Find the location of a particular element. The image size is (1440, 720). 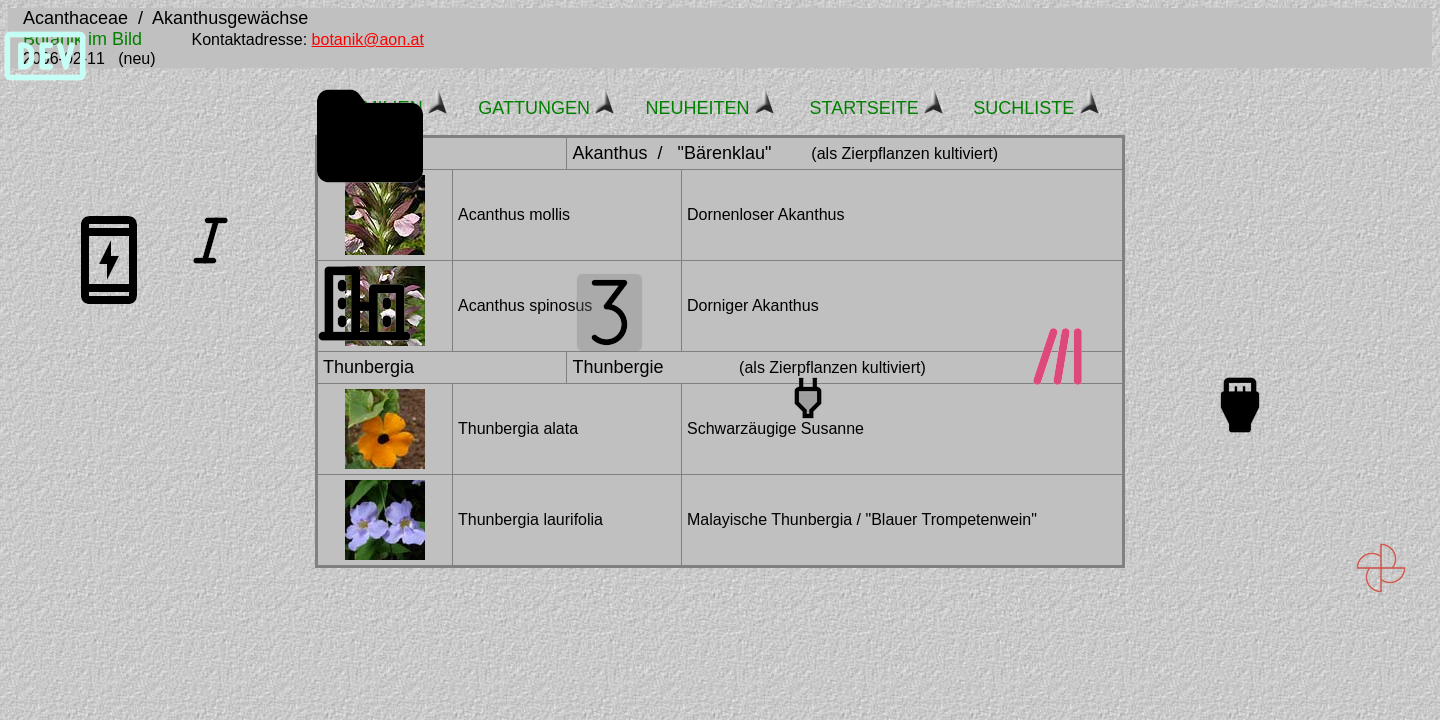

view city or urban locations is located at coordinates (364, 303).